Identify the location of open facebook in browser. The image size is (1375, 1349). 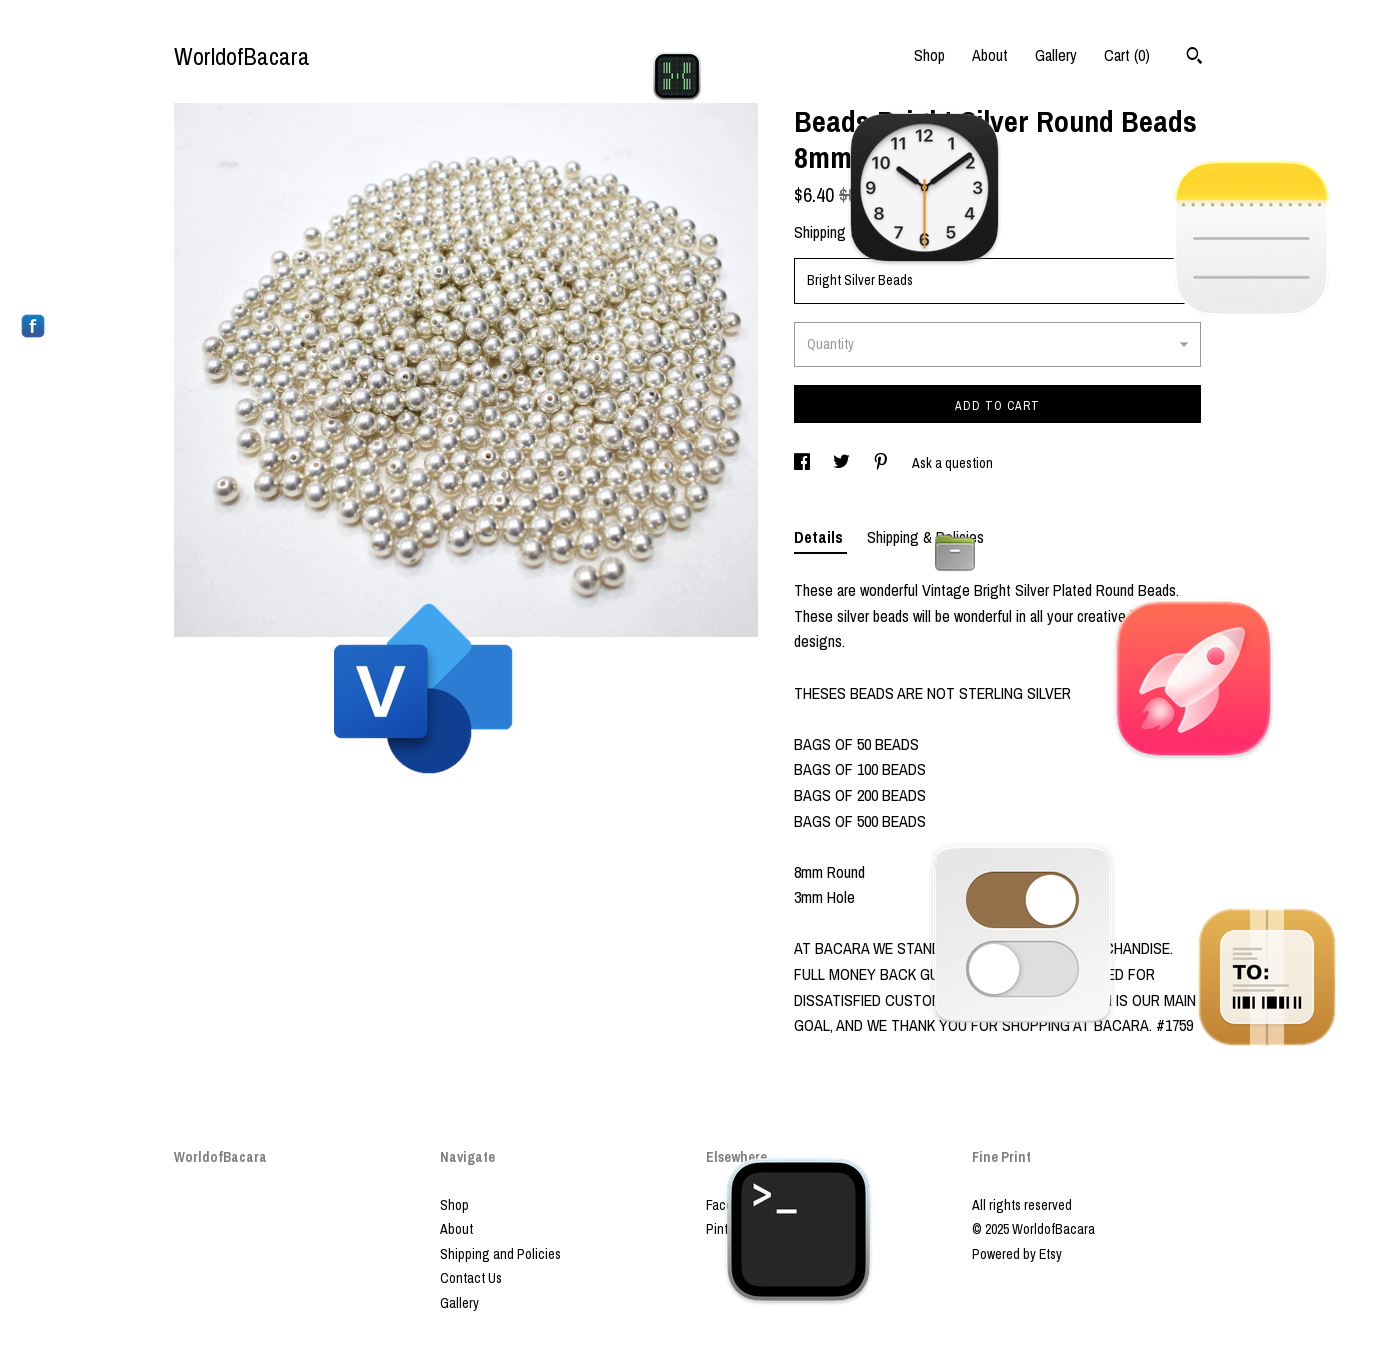
(33, 326).